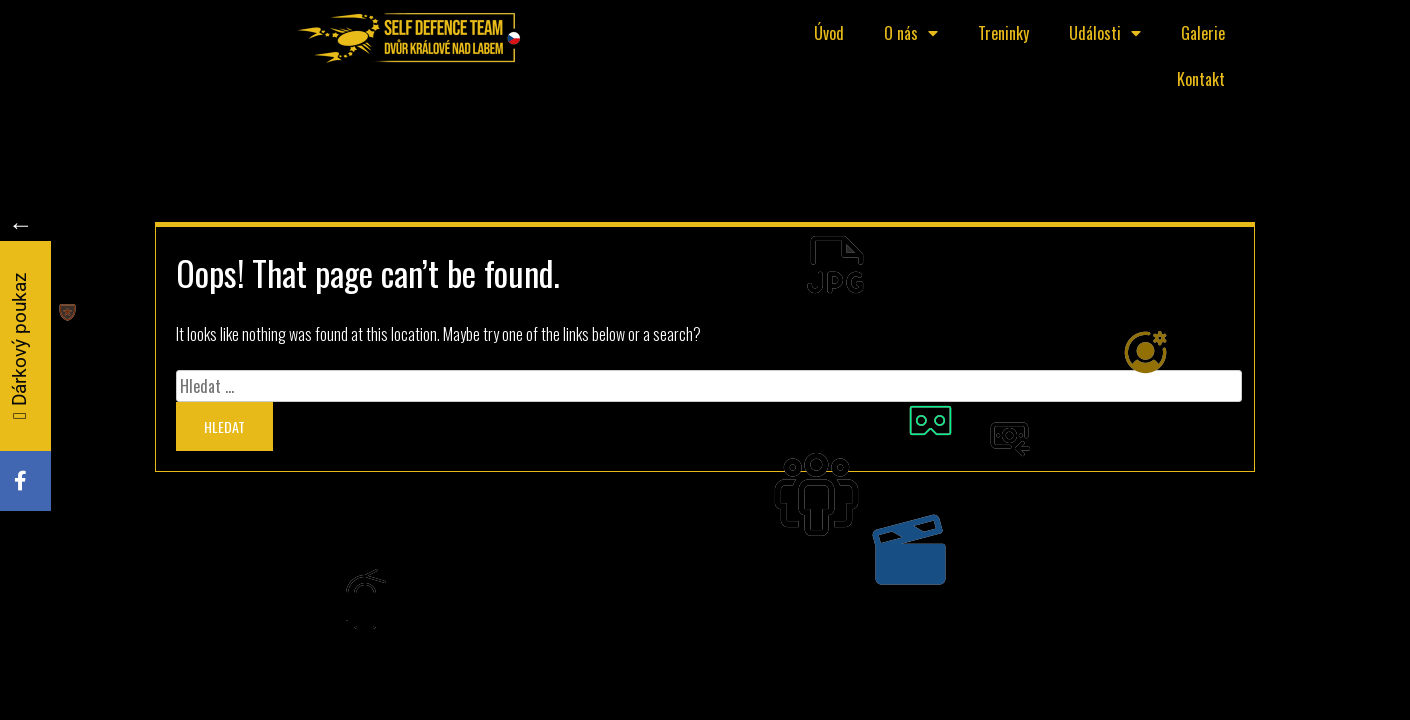 This screenshot has height=720, width=1410. I want to click on access fire safety information, so click(363, 600).